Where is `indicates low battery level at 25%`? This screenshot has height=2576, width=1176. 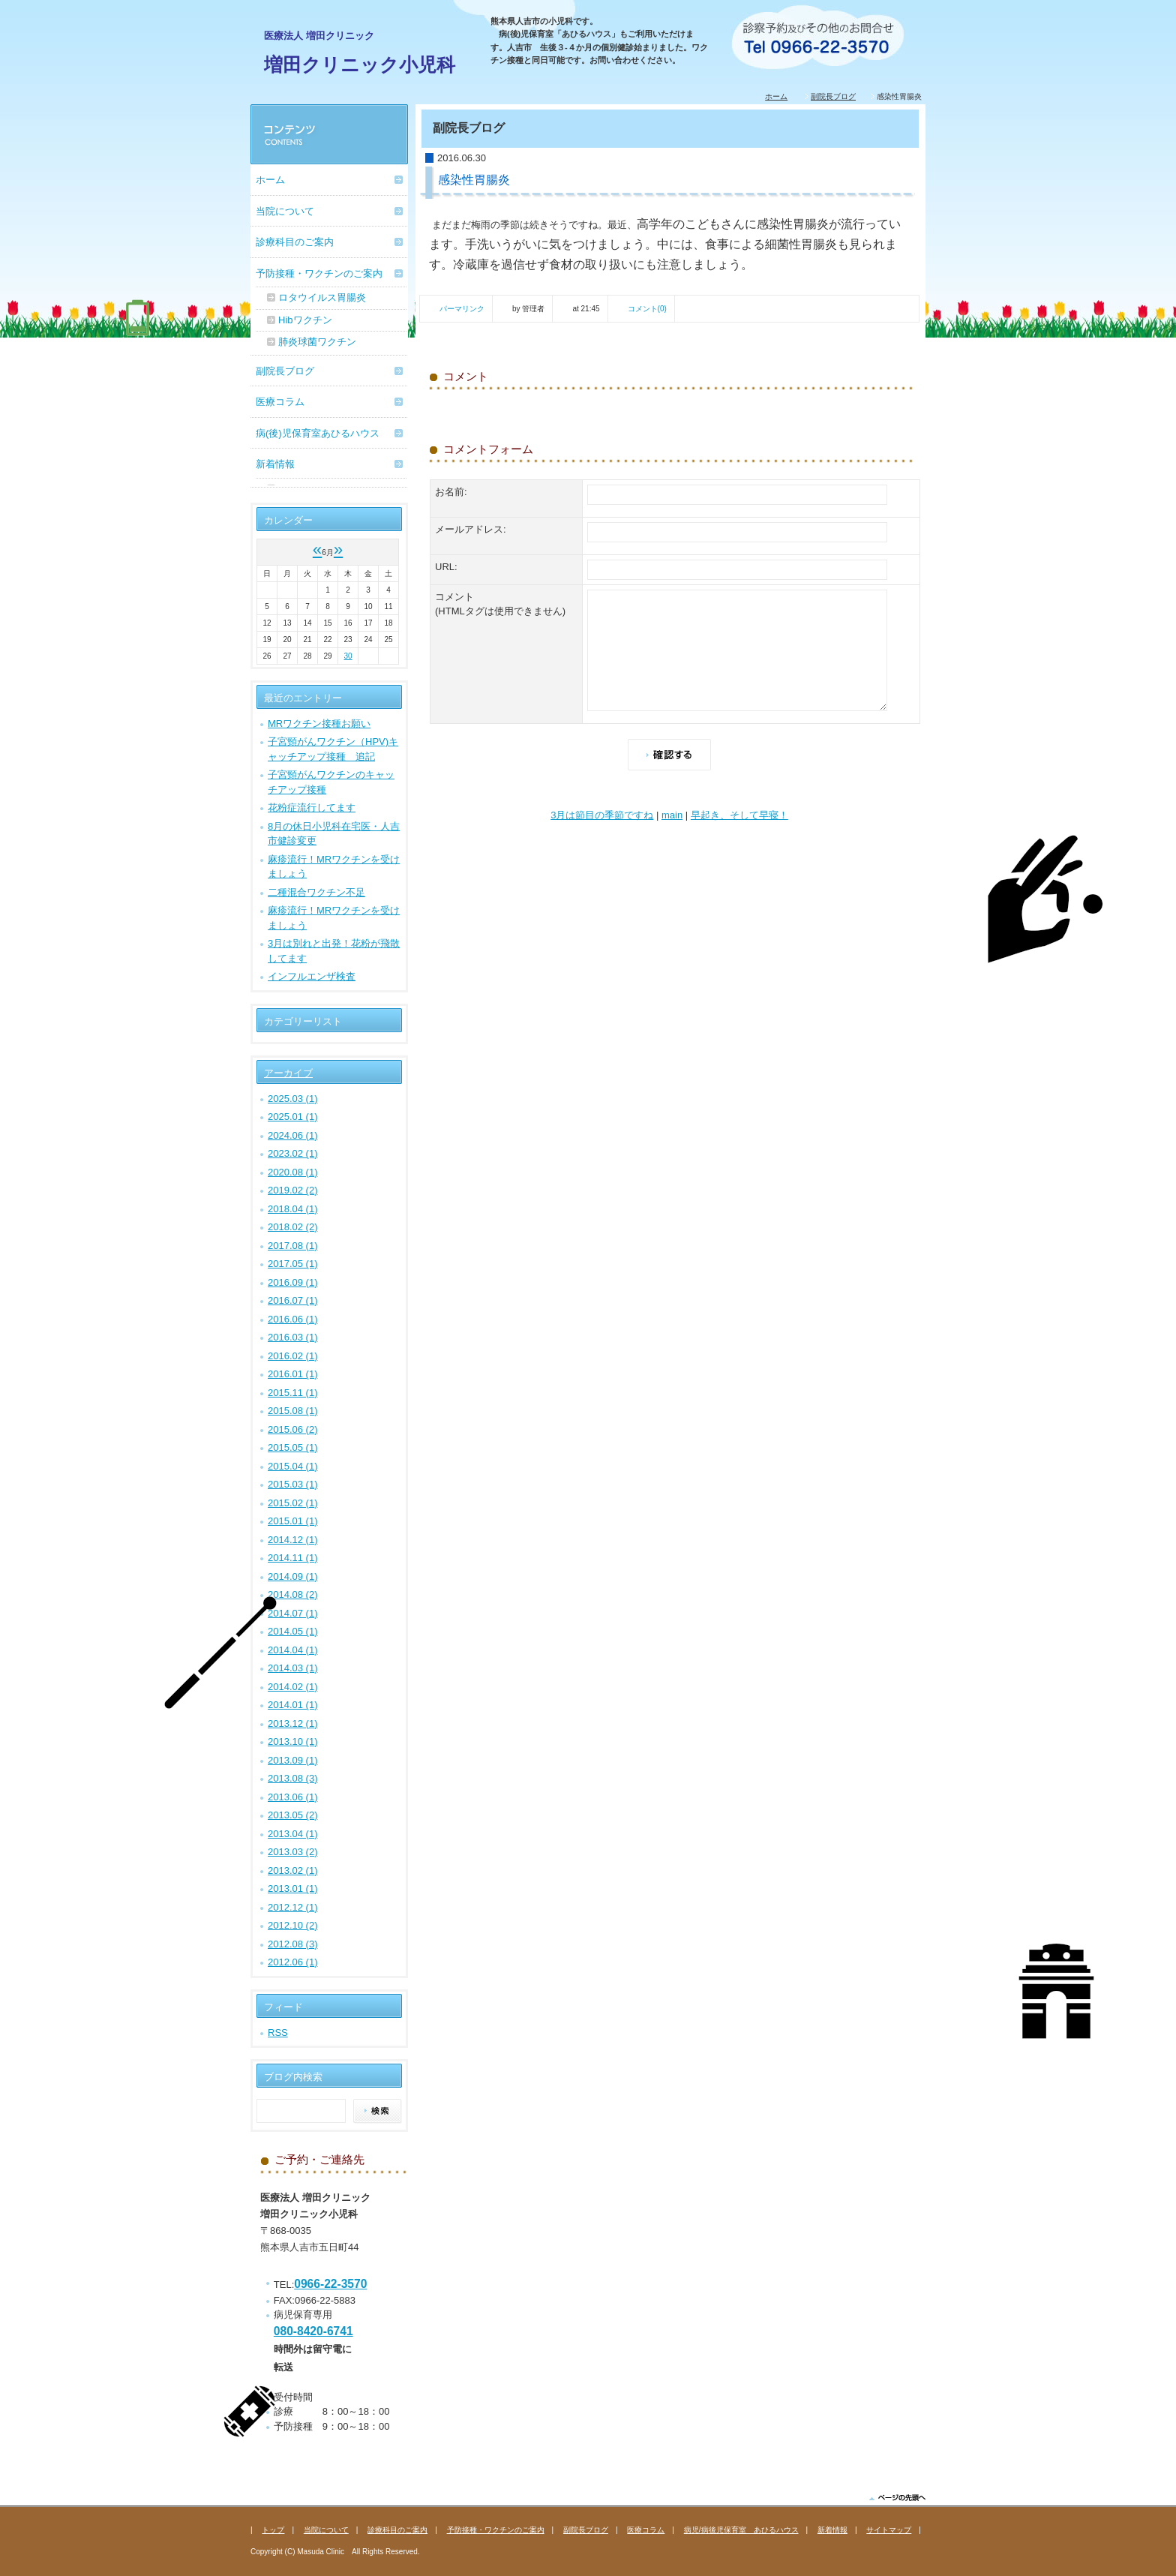 indicates low battery level at 25% is located at coordinates (137, 317).